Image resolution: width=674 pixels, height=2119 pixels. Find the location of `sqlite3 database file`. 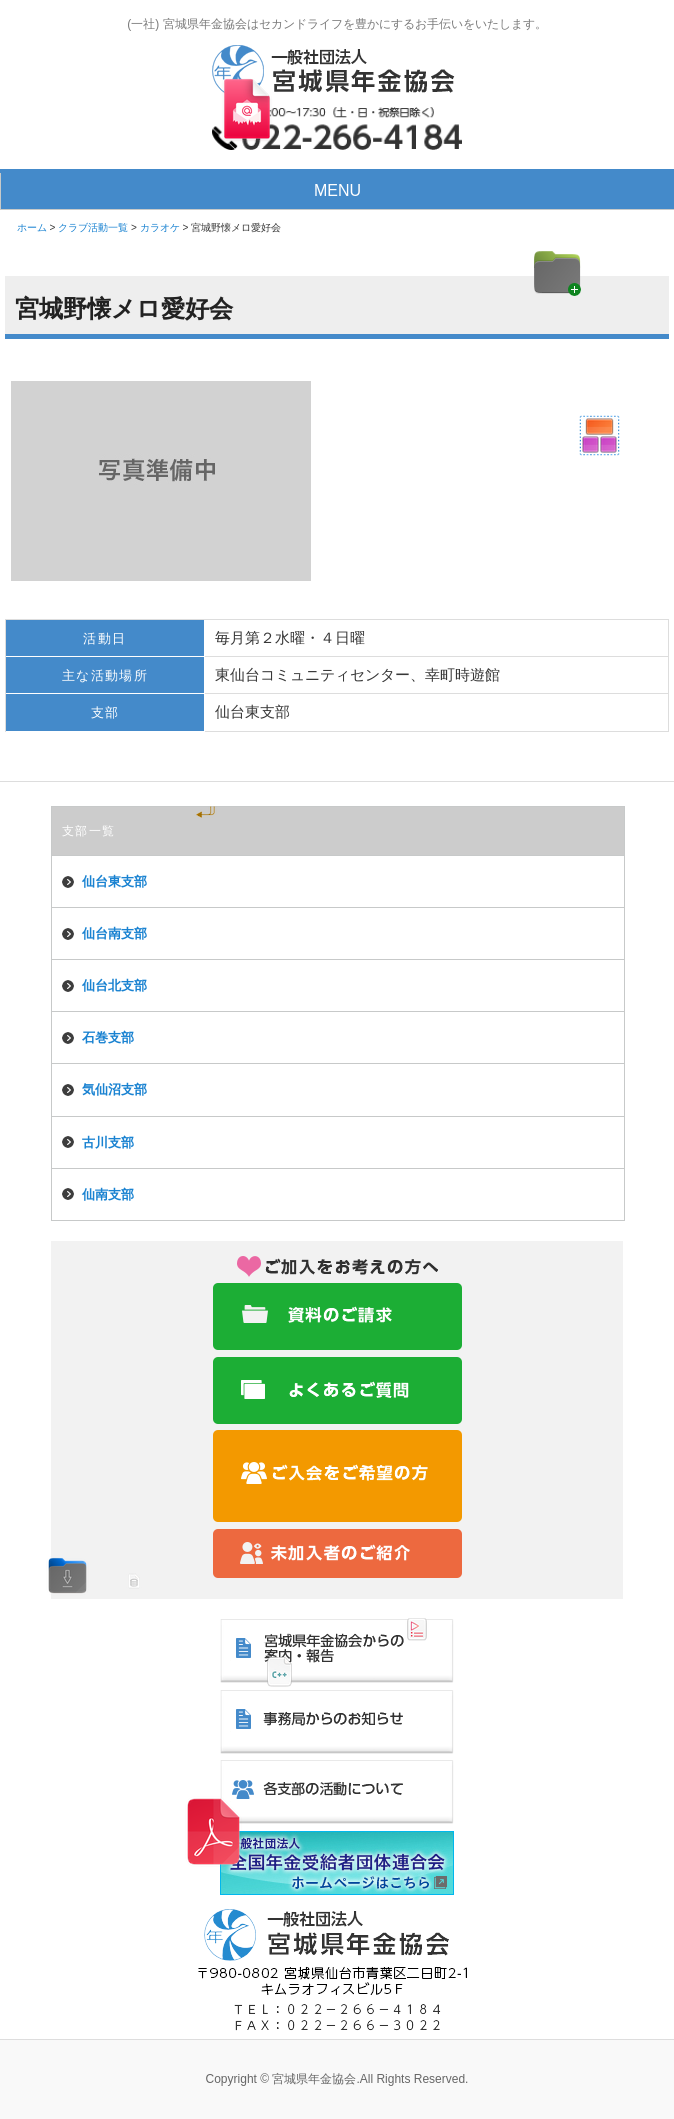

sqlite3 database file is located at coordinates (134, 1581).